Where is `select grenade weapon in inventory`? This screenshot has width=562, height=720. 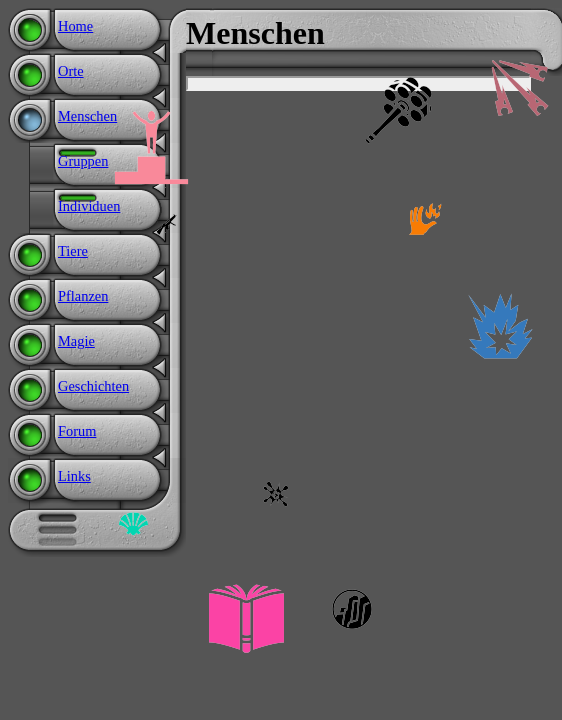 select grenade weapon in inventory is located at coordinates (398, 110).